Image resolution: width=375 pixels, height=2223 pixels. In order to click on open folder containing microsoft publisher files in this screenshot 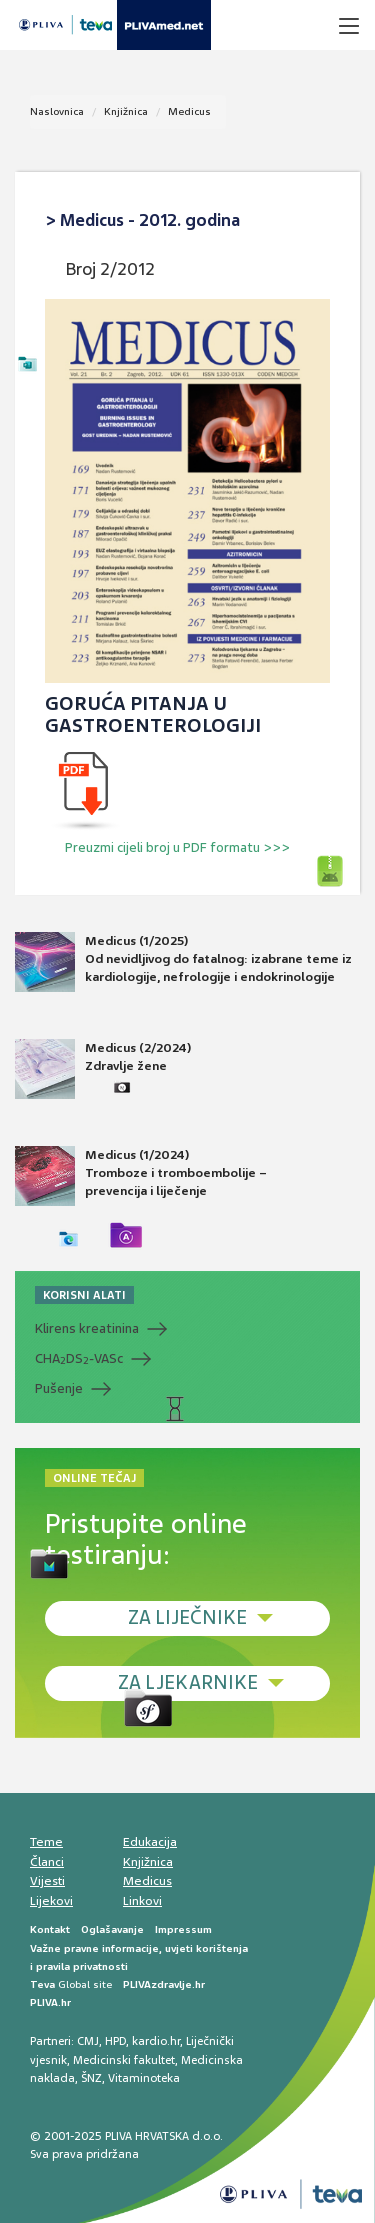, I will do `click(27, 364)`.